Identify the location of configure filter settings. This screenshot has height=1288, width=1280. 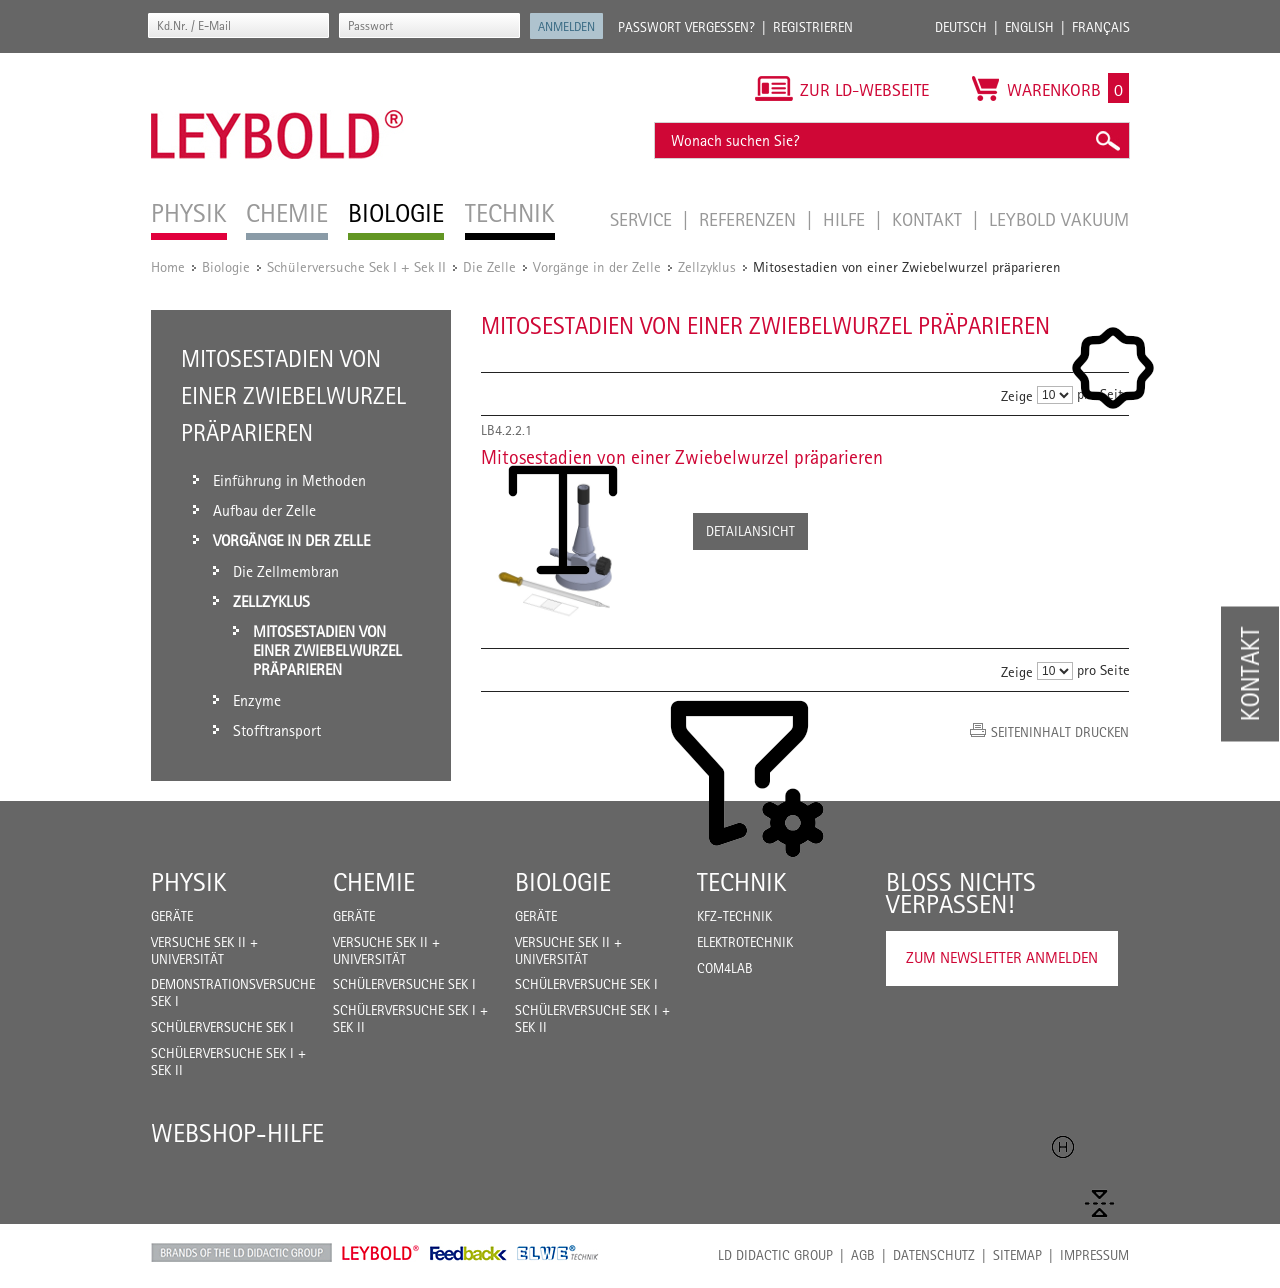
(739, 769).